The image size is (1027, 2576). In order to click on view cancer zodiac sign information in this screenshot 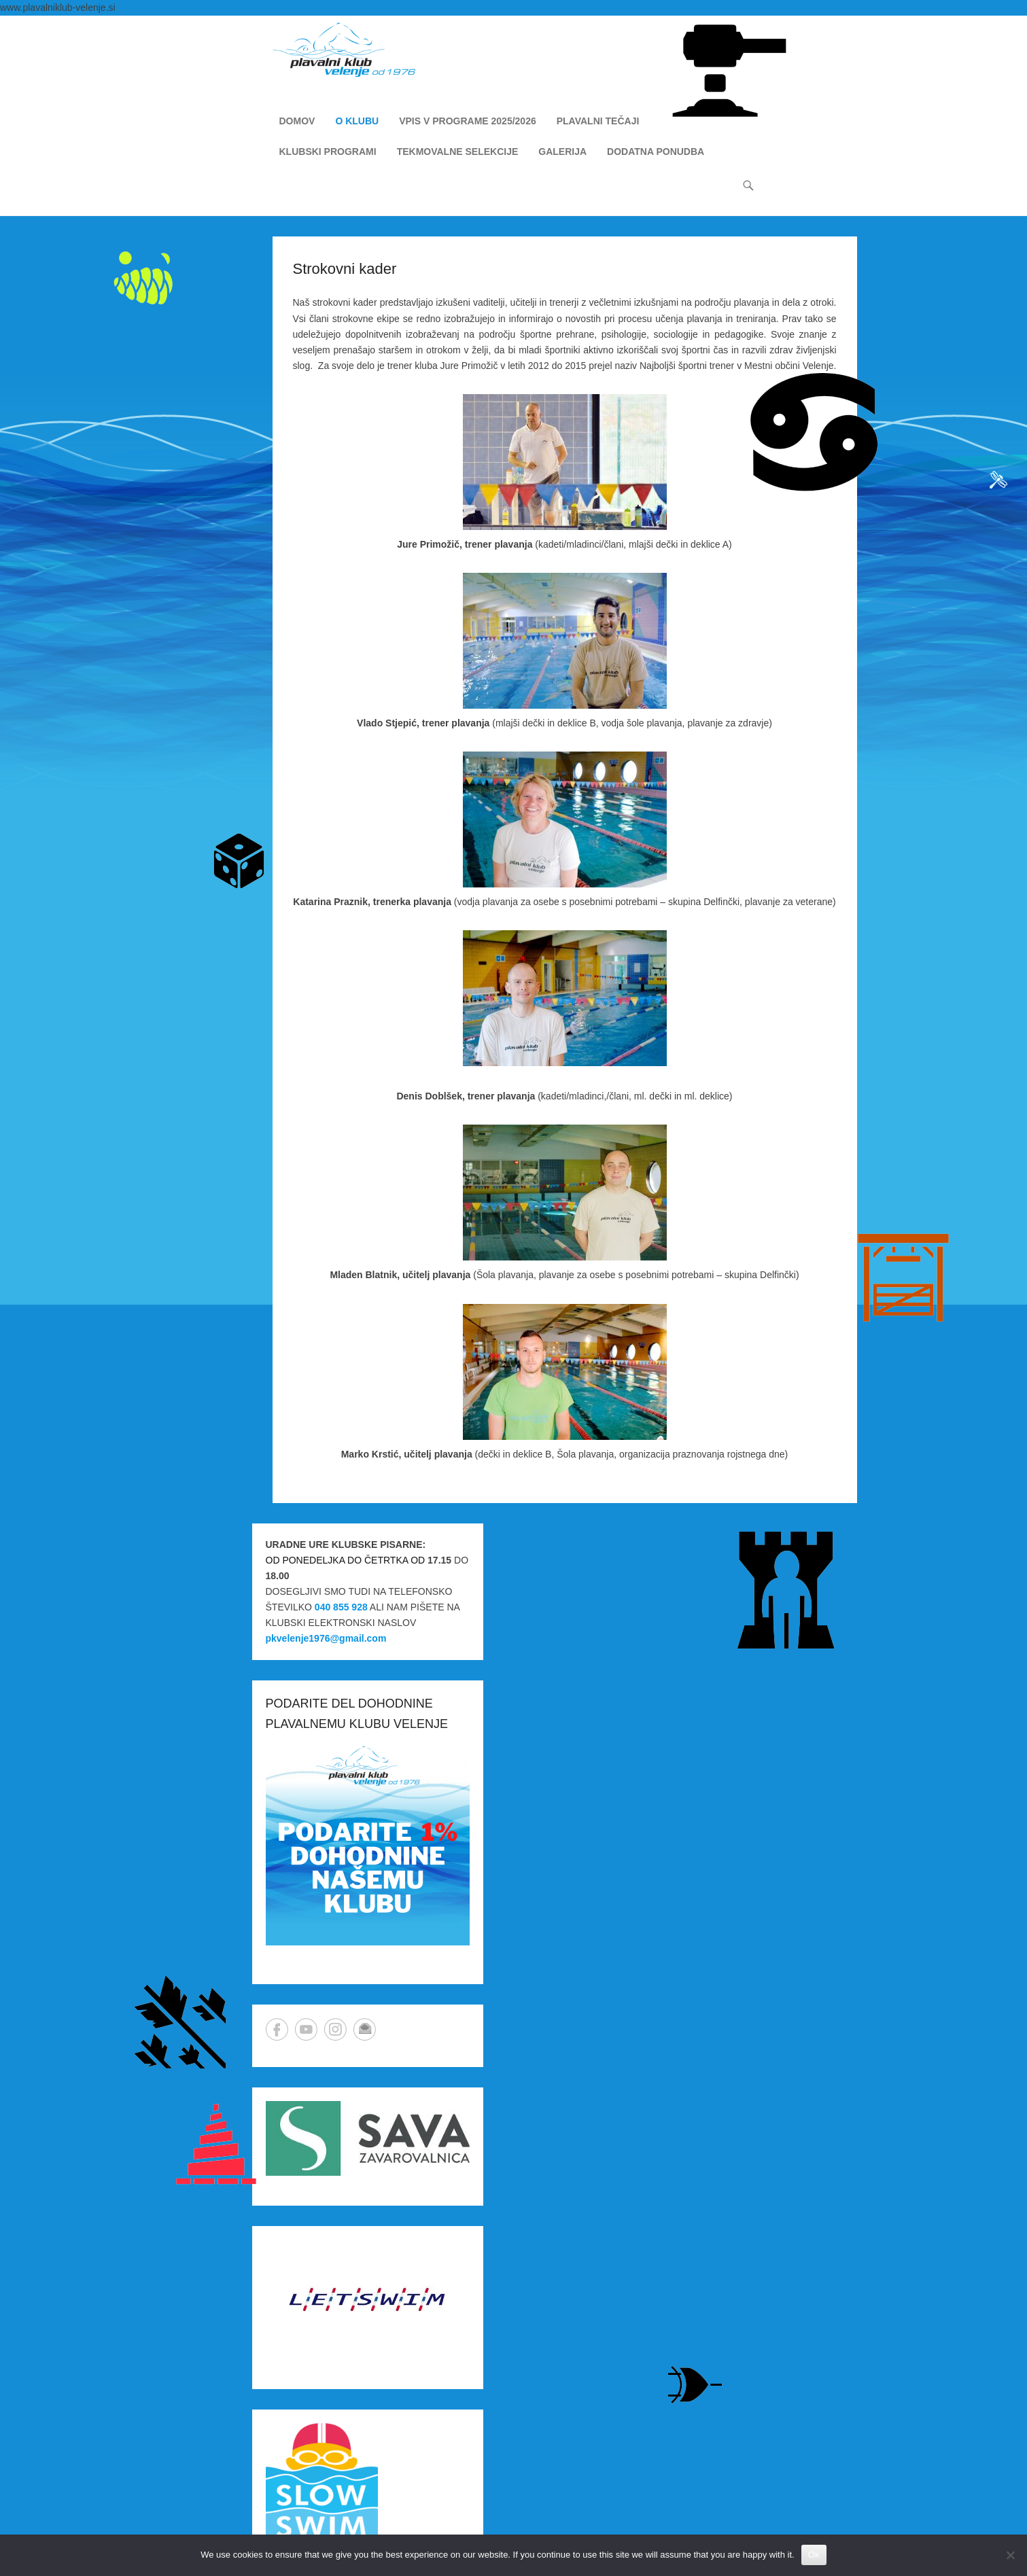, I will do `click(814, 433)`.